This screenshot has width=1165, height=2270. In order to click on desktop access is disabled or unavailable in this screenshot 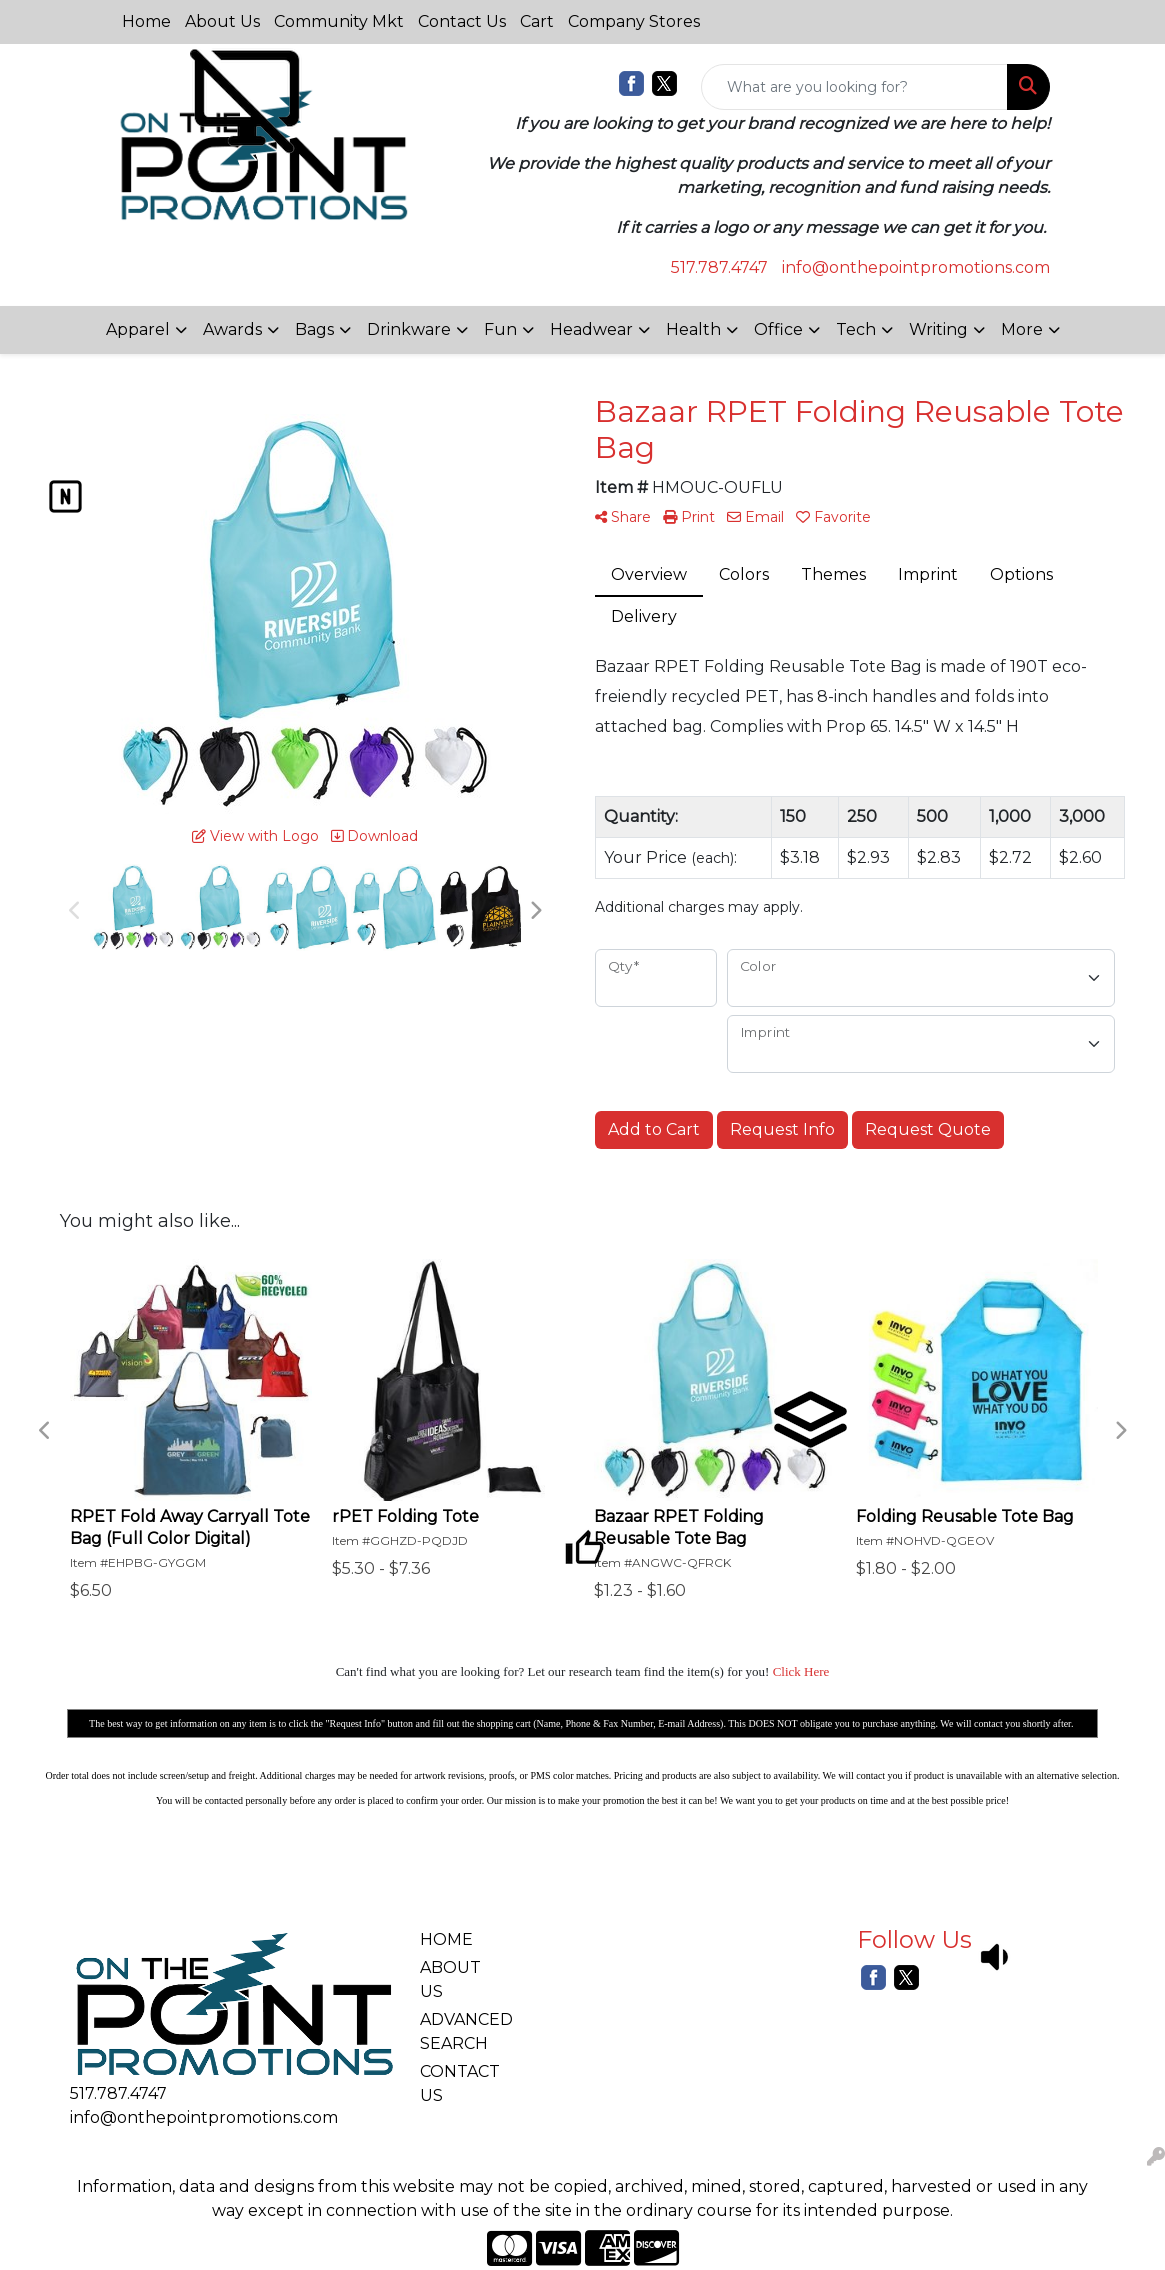, I will do `click(247, 98)`.